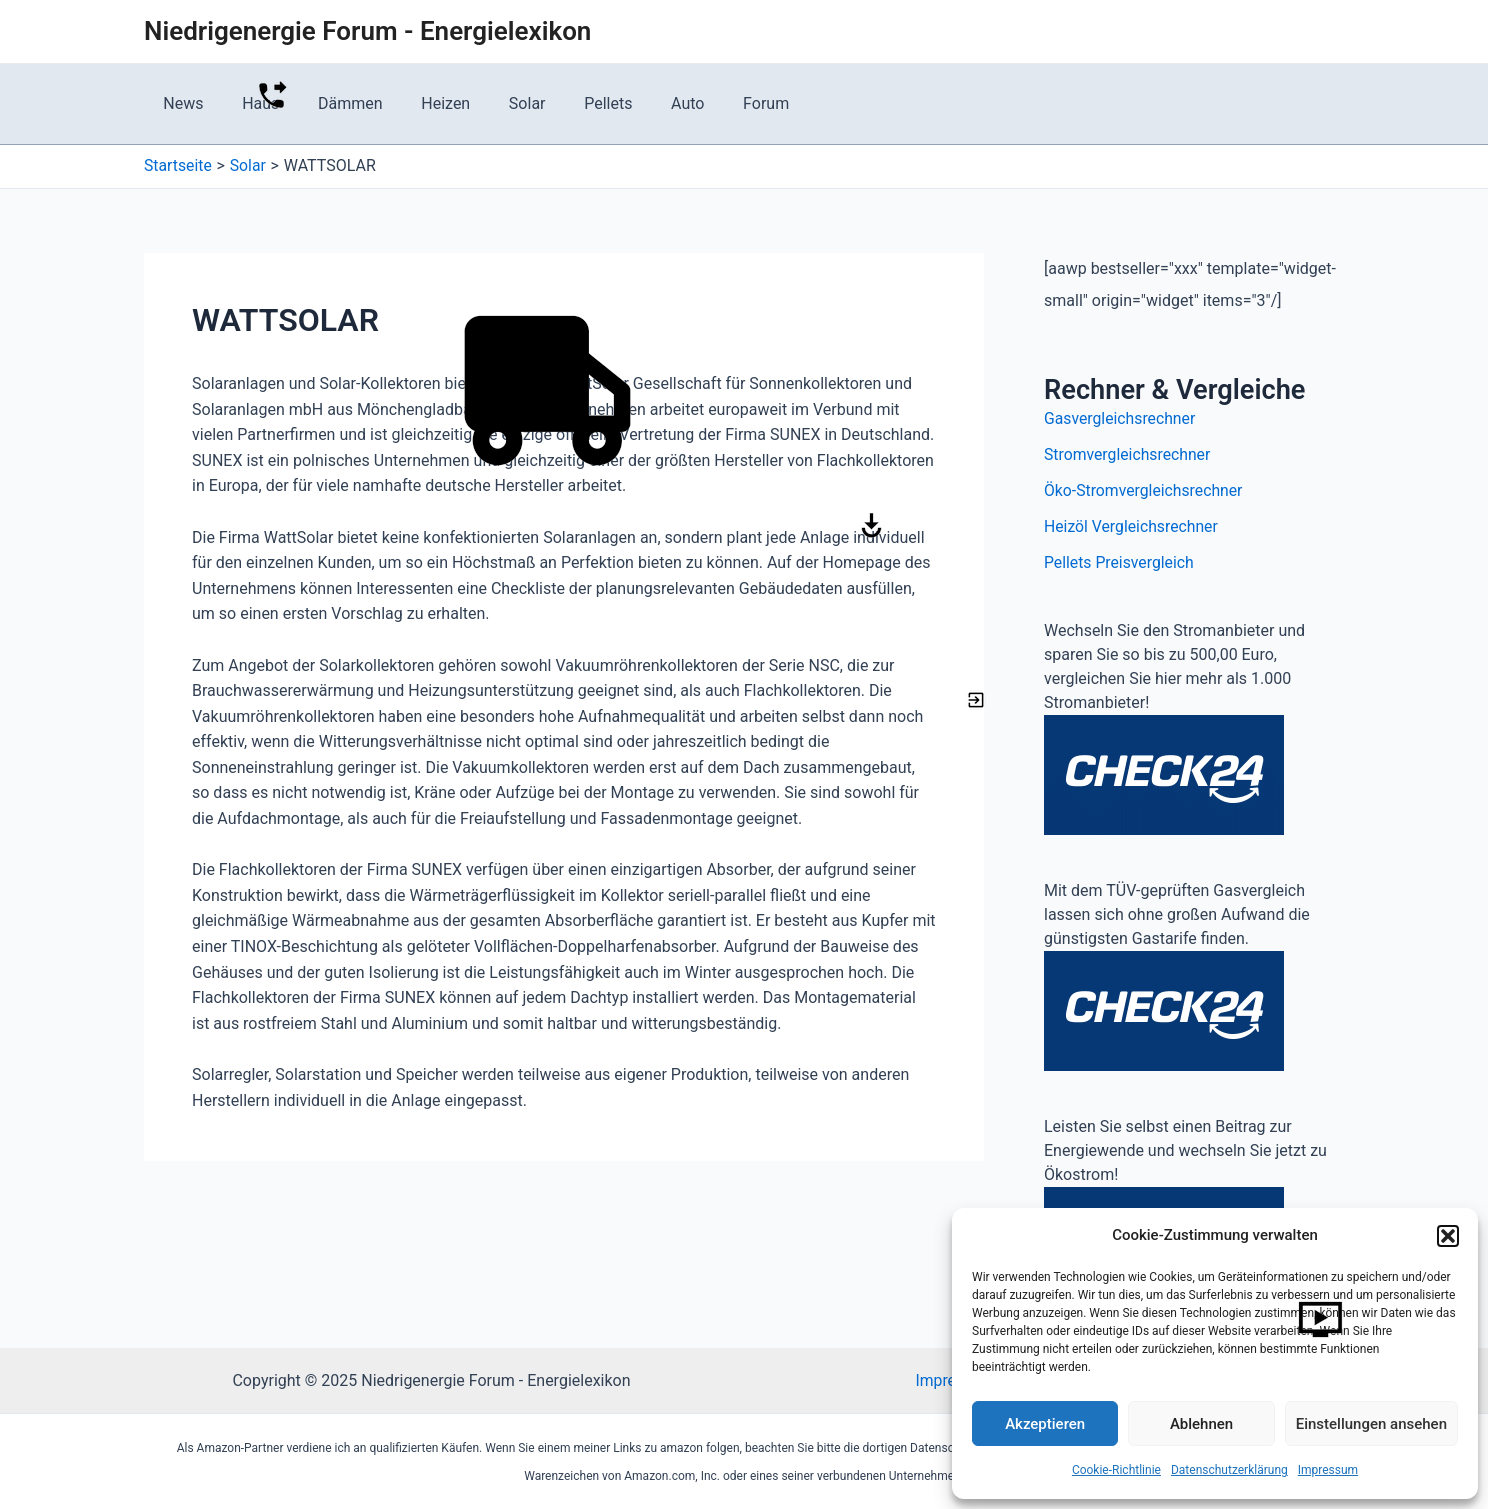 This screenshot has height=1509, width=1488. Describe the element at coordinates (871, 524) in the screenshot. I see `download content to device` at that location.